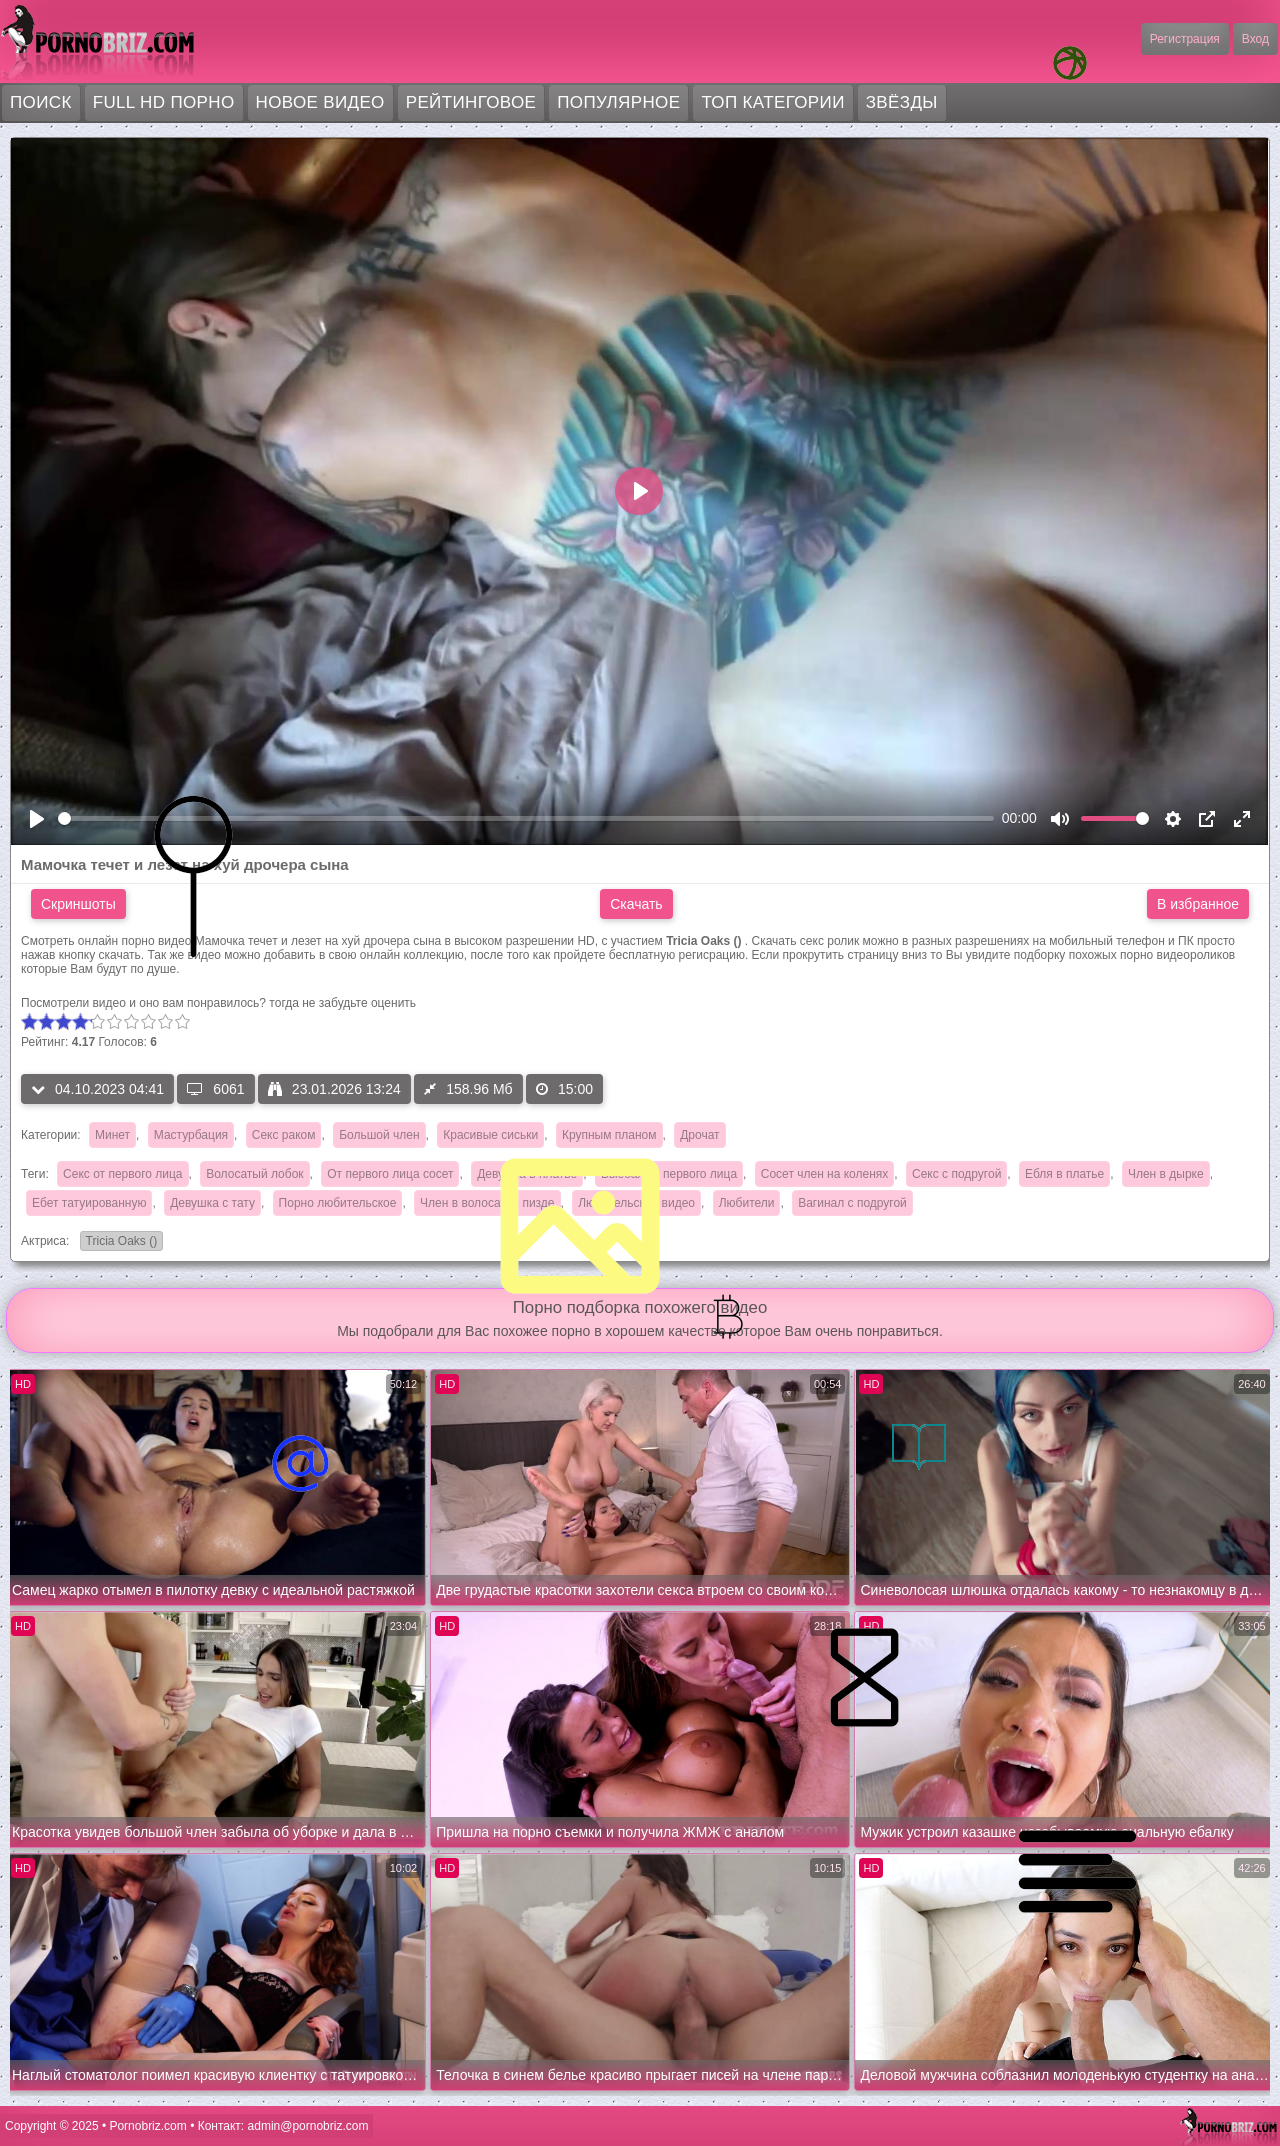  Describe the element at coordinates (1077, 1871) in the screenshot. I see `align text to the left` at that location.